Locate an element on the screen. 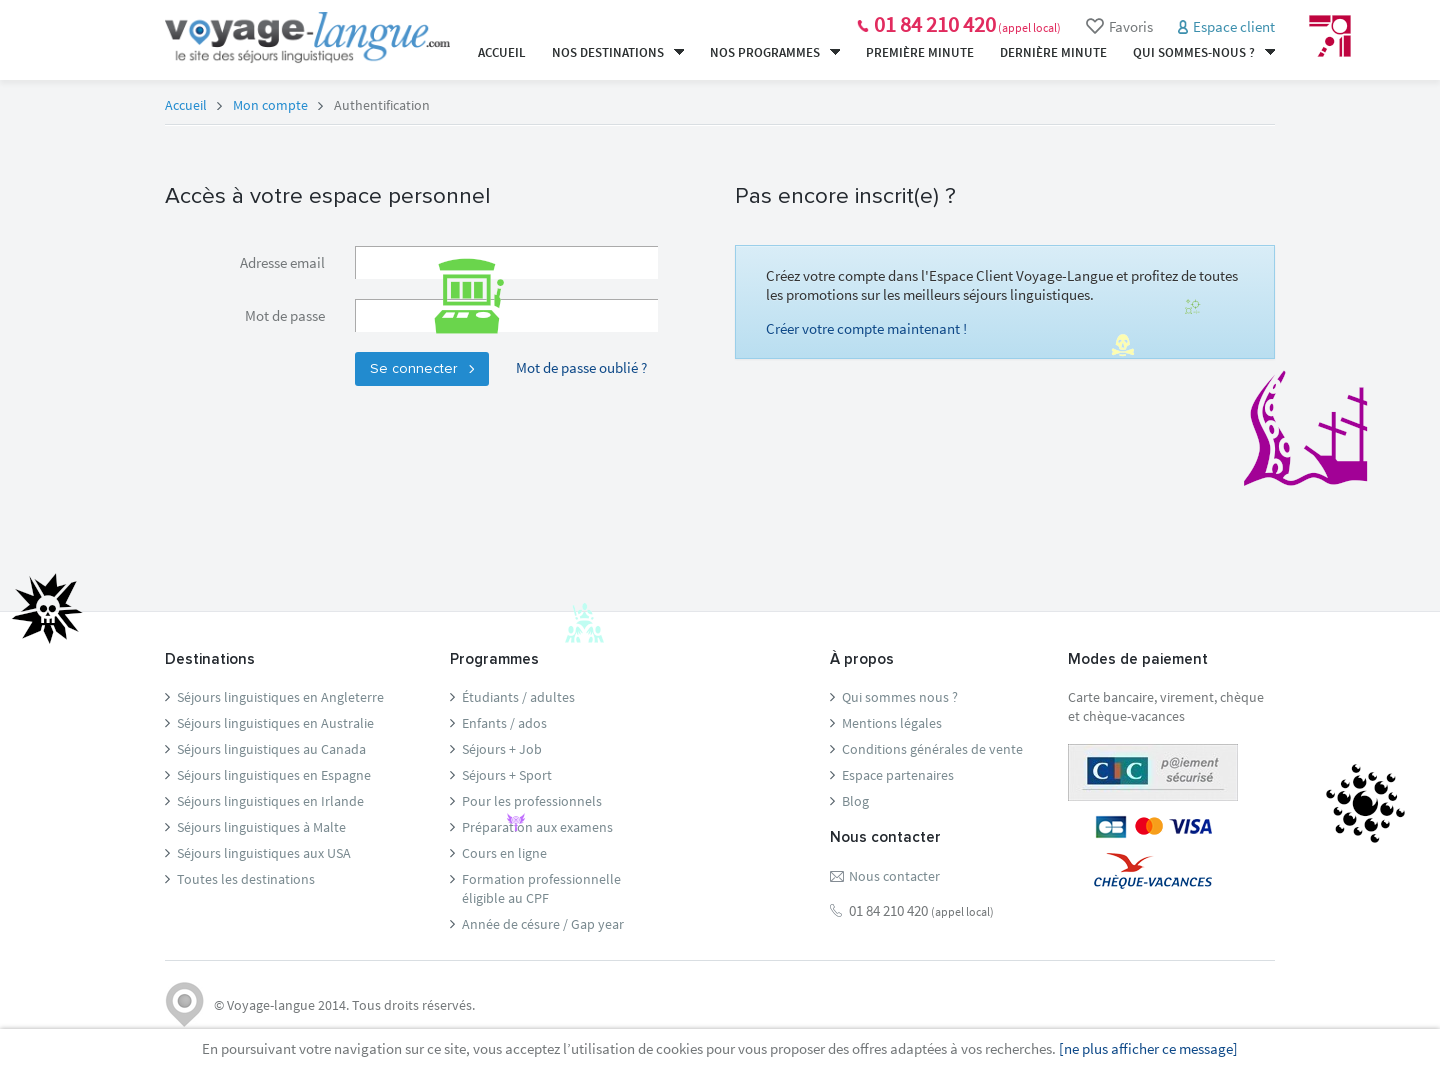  indicates a death or game over event is located at coordinates (47, 609).